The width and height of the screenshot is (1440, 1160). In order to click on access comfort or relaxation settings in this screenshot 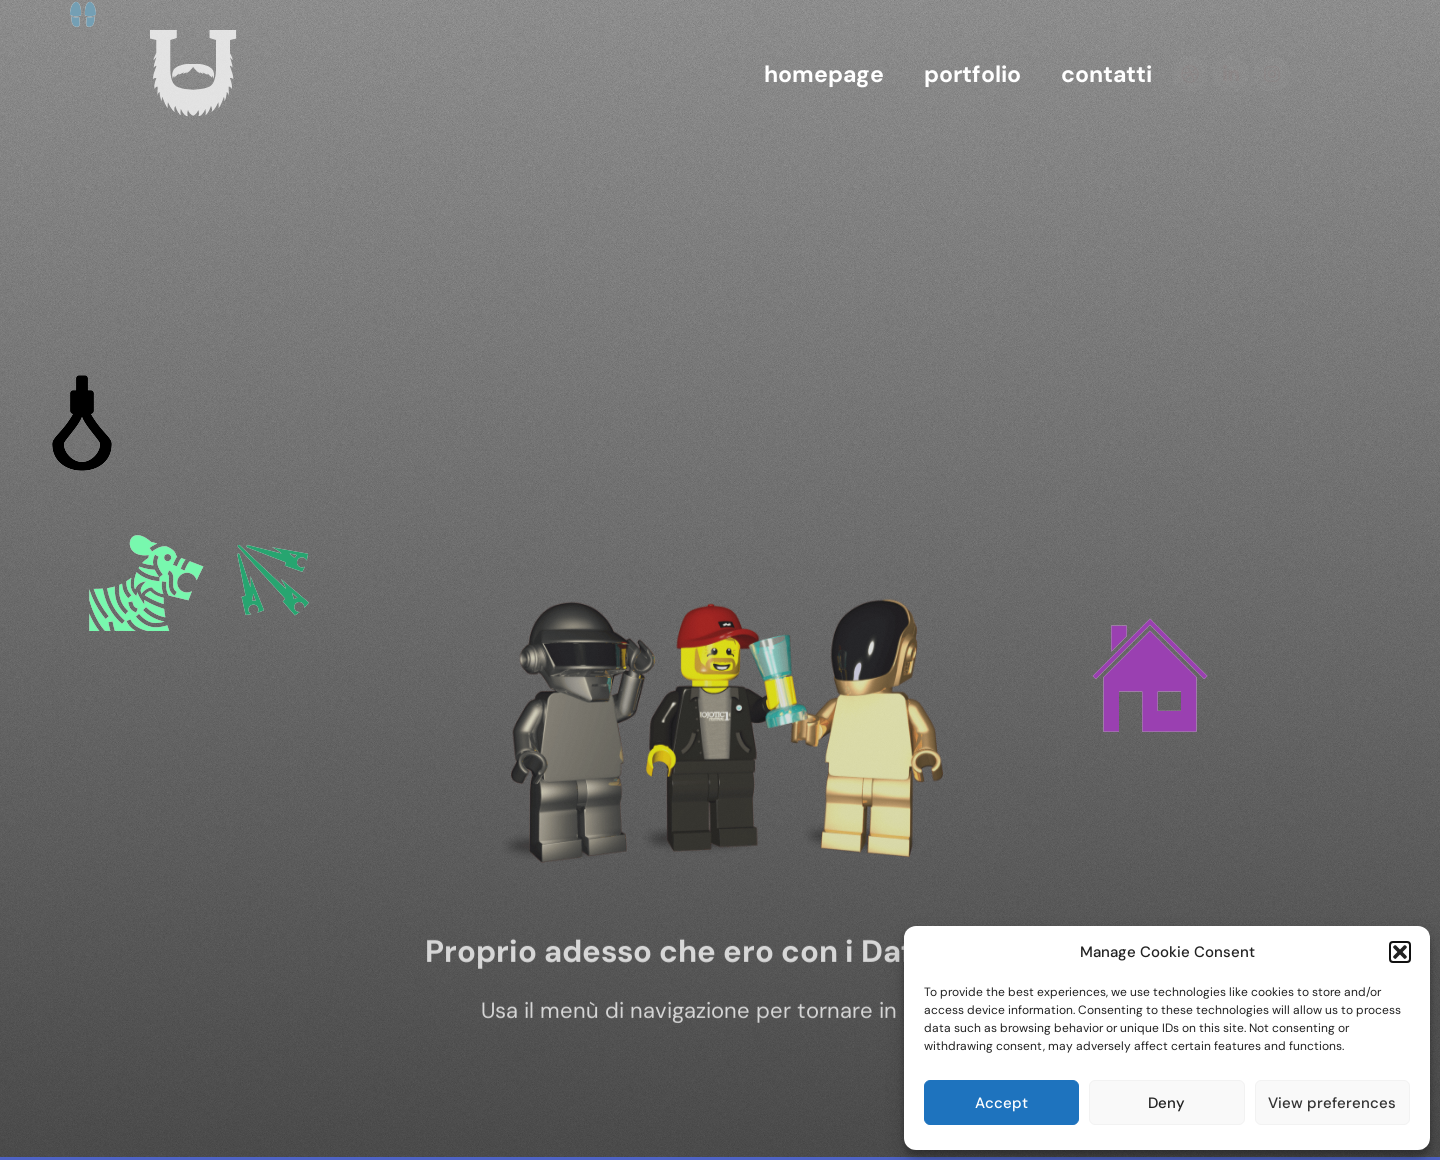, I will do `click(83, 14)`.